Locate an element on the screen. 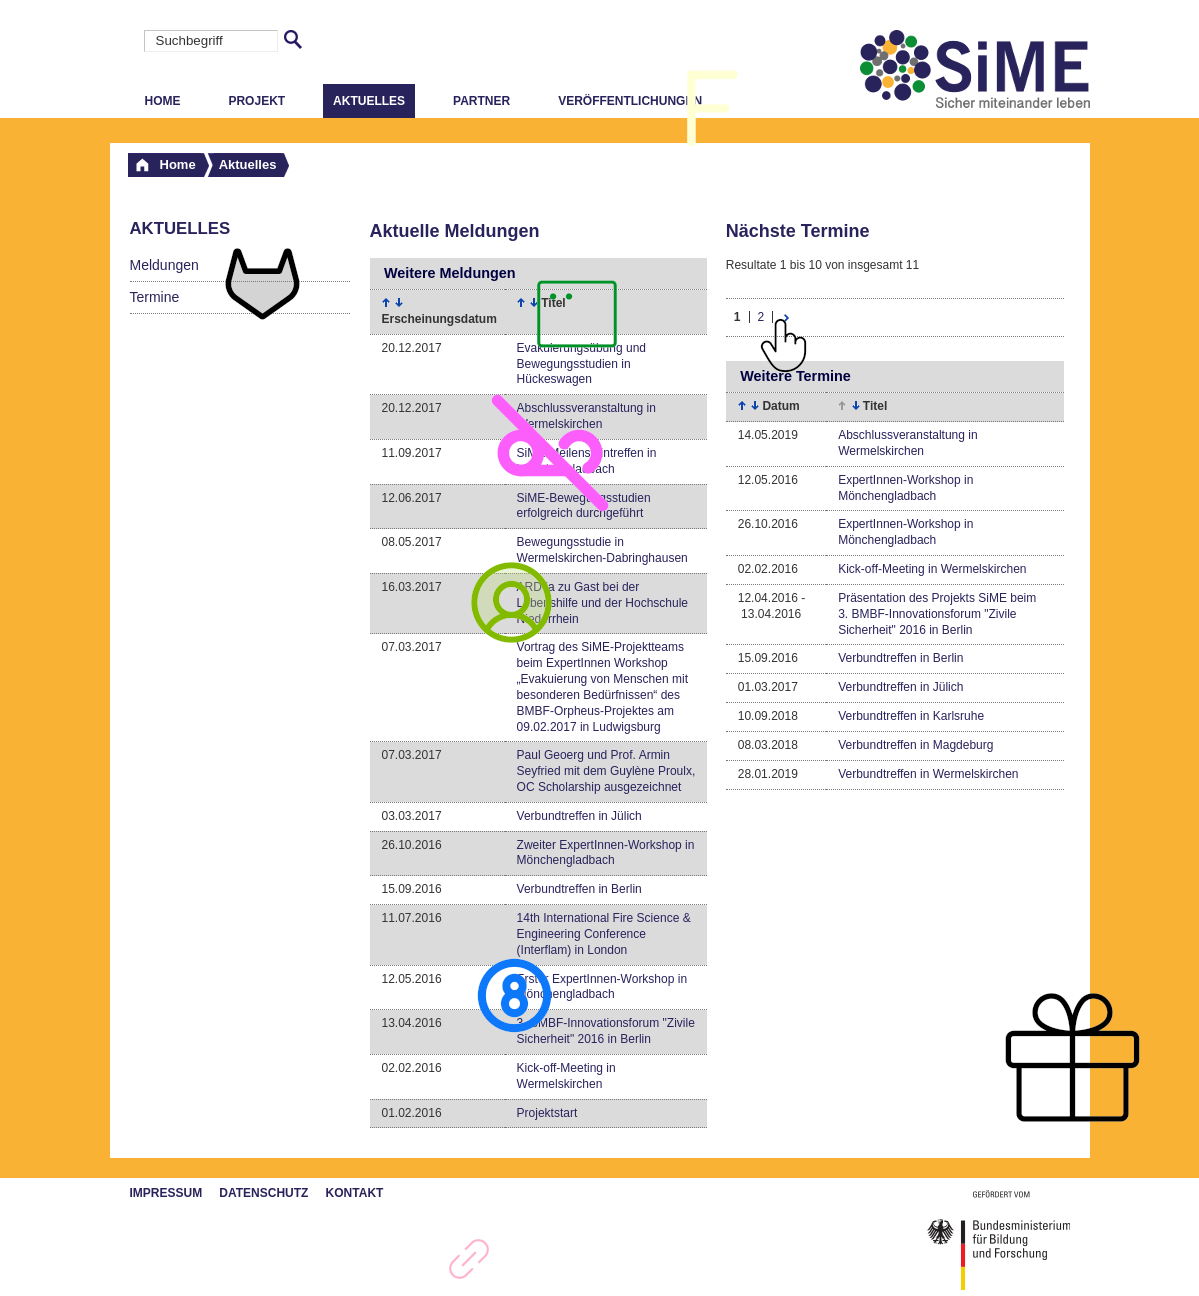 This screenshot has height=1296, width=1199. open gitlab repository is located at coordinates (262, 282).